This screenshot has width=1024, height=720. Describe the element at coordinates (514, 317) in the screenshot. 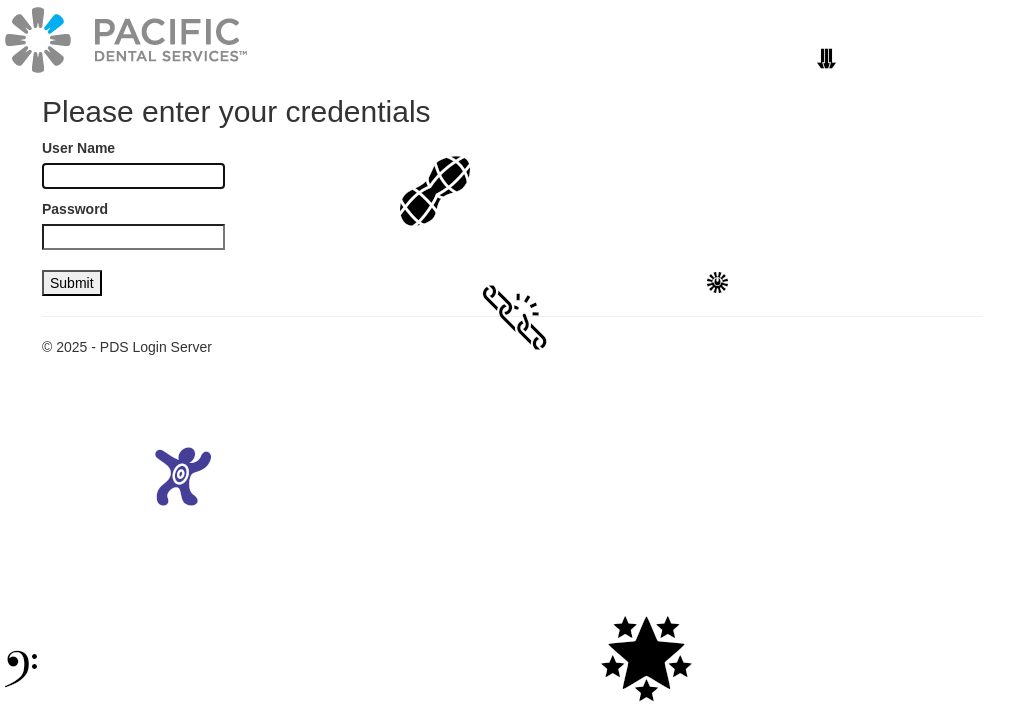

I see `disconnect or unlink accounts` at that location.